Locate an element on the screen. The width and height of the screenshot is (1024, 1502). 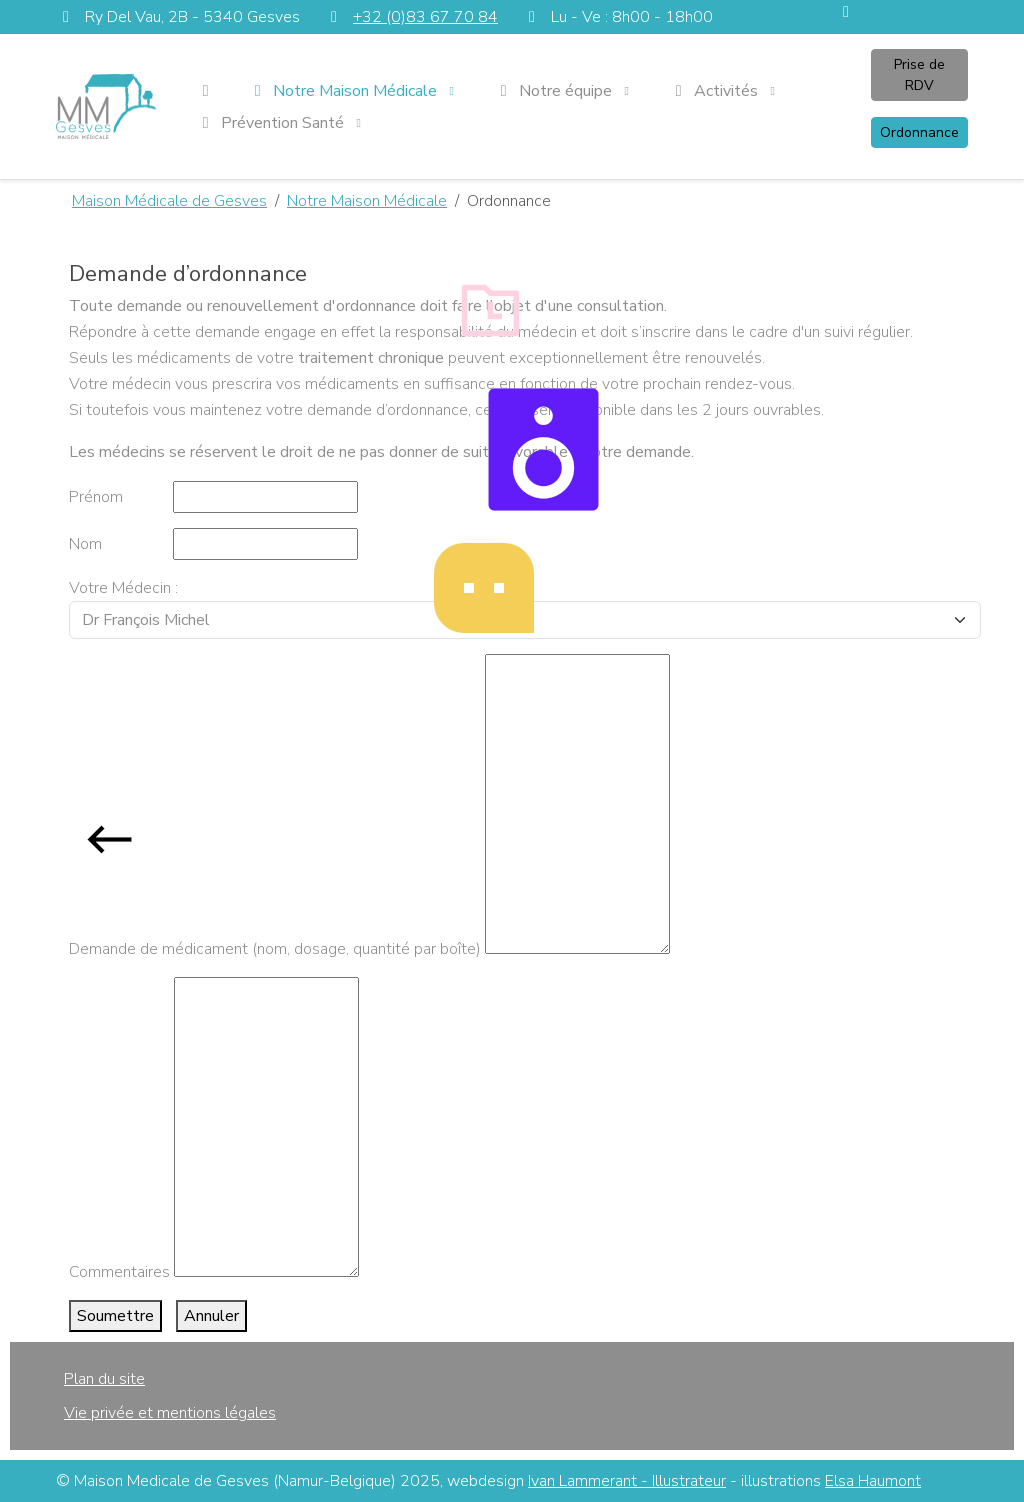
open messaging or chat app is located at coordinates (484, 588).